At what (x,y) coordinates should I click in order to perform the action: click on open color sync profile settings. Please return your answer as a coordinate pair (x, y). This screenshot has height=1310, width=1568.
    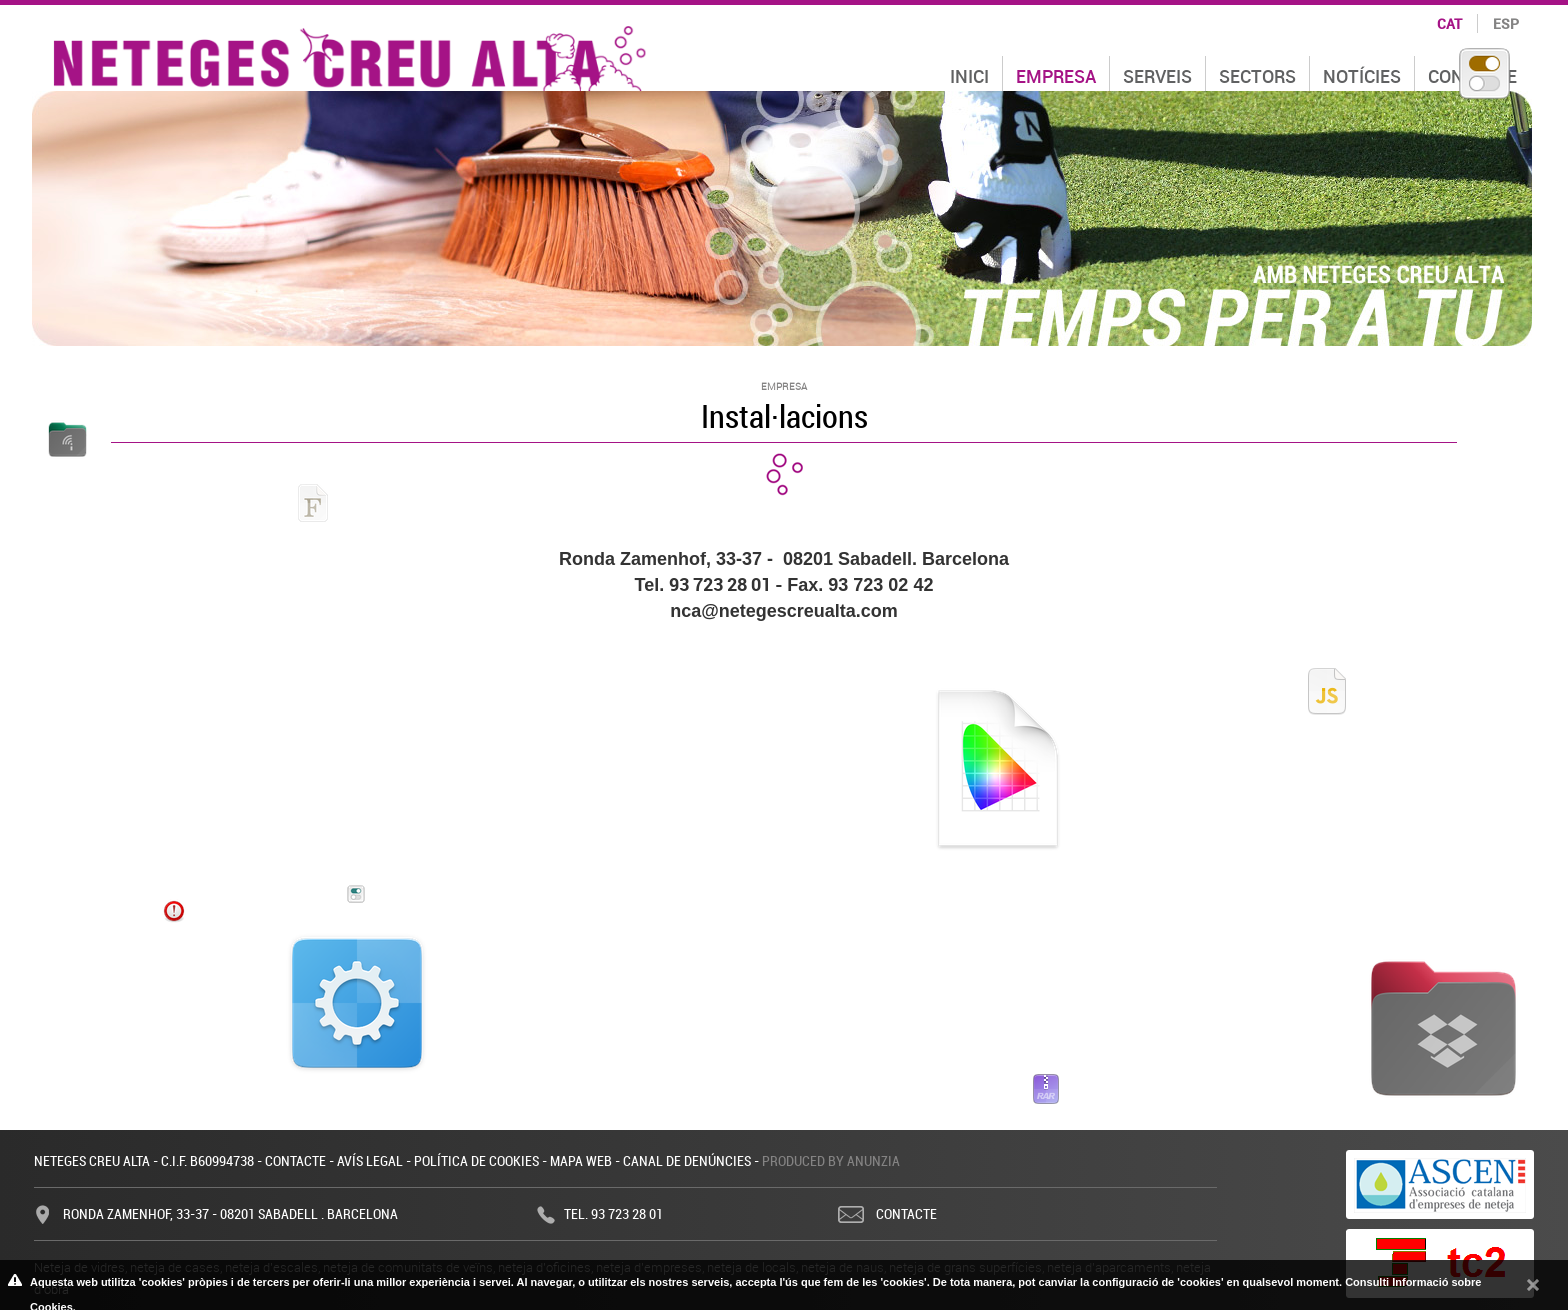
    Looking at the image, I should click on (998, 772).